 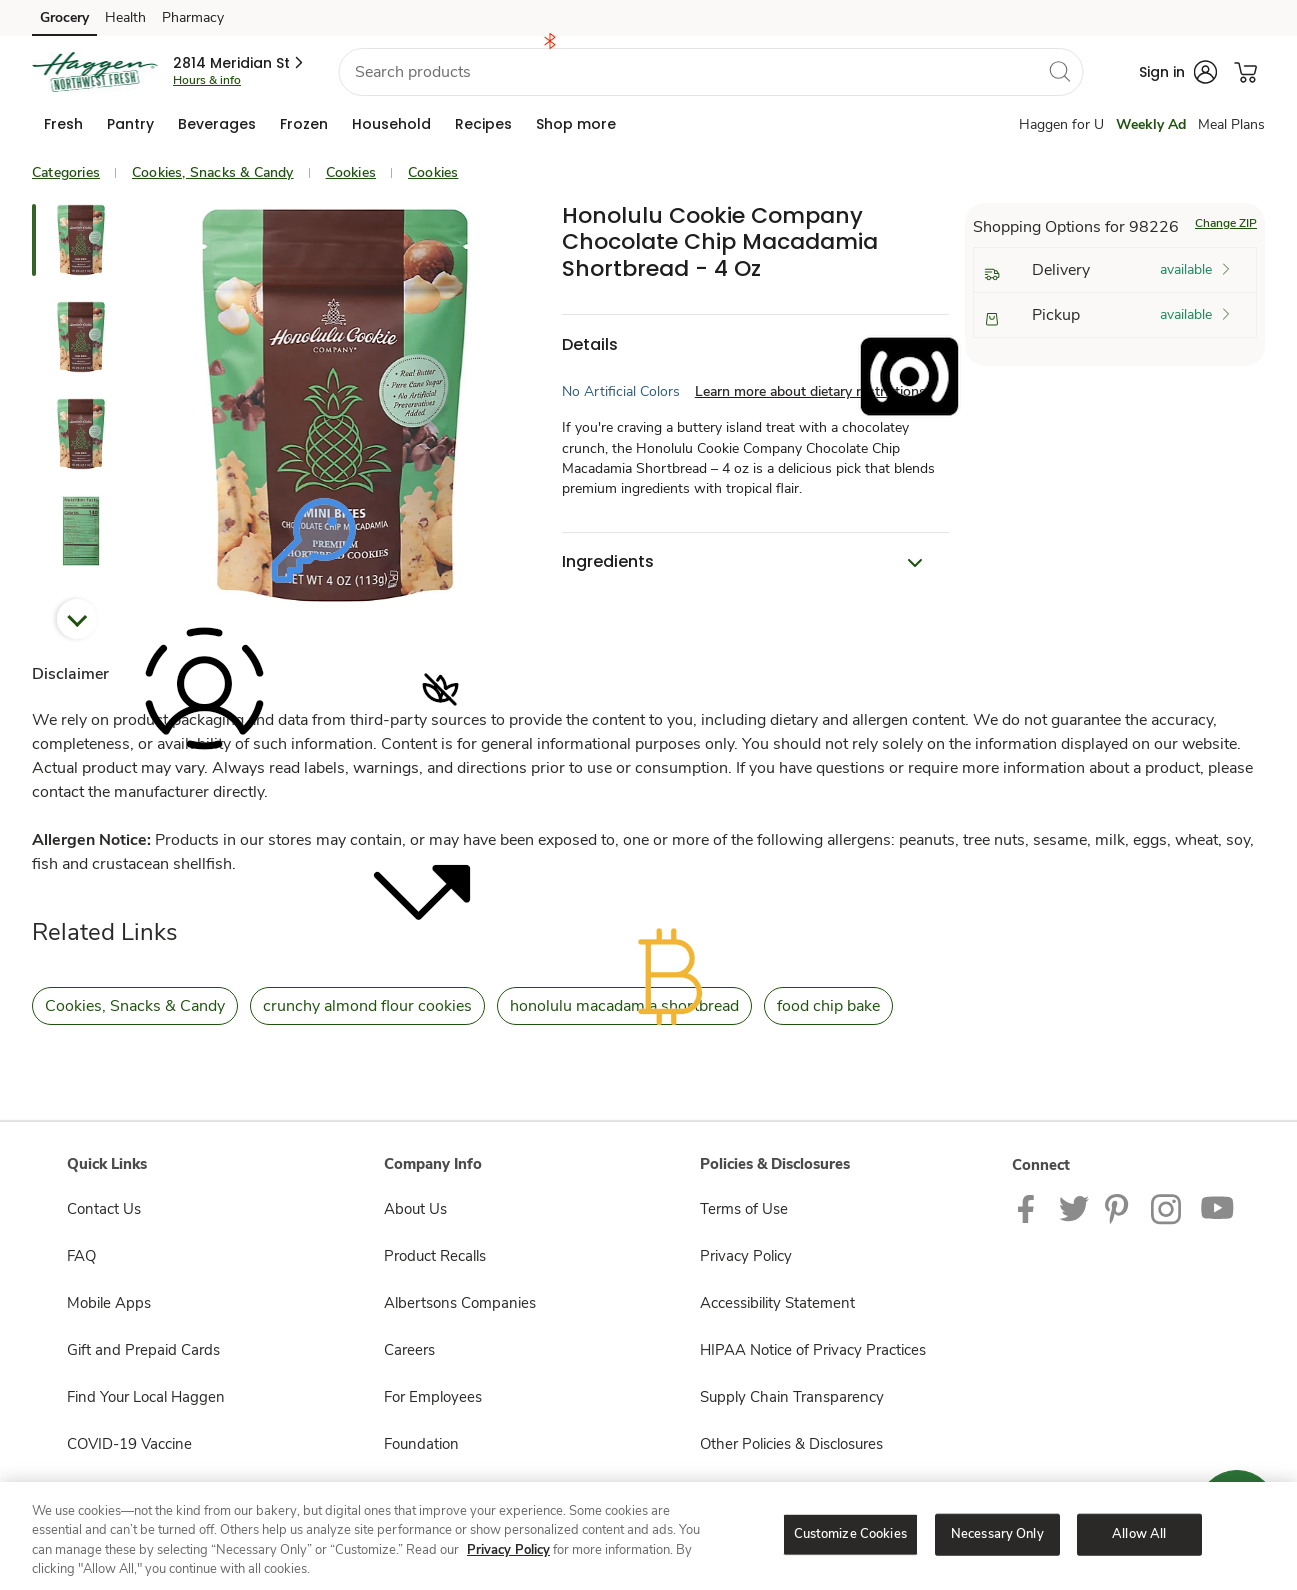 I want to click on view bitcoin balance or wallet, so click(x=666, y=978).